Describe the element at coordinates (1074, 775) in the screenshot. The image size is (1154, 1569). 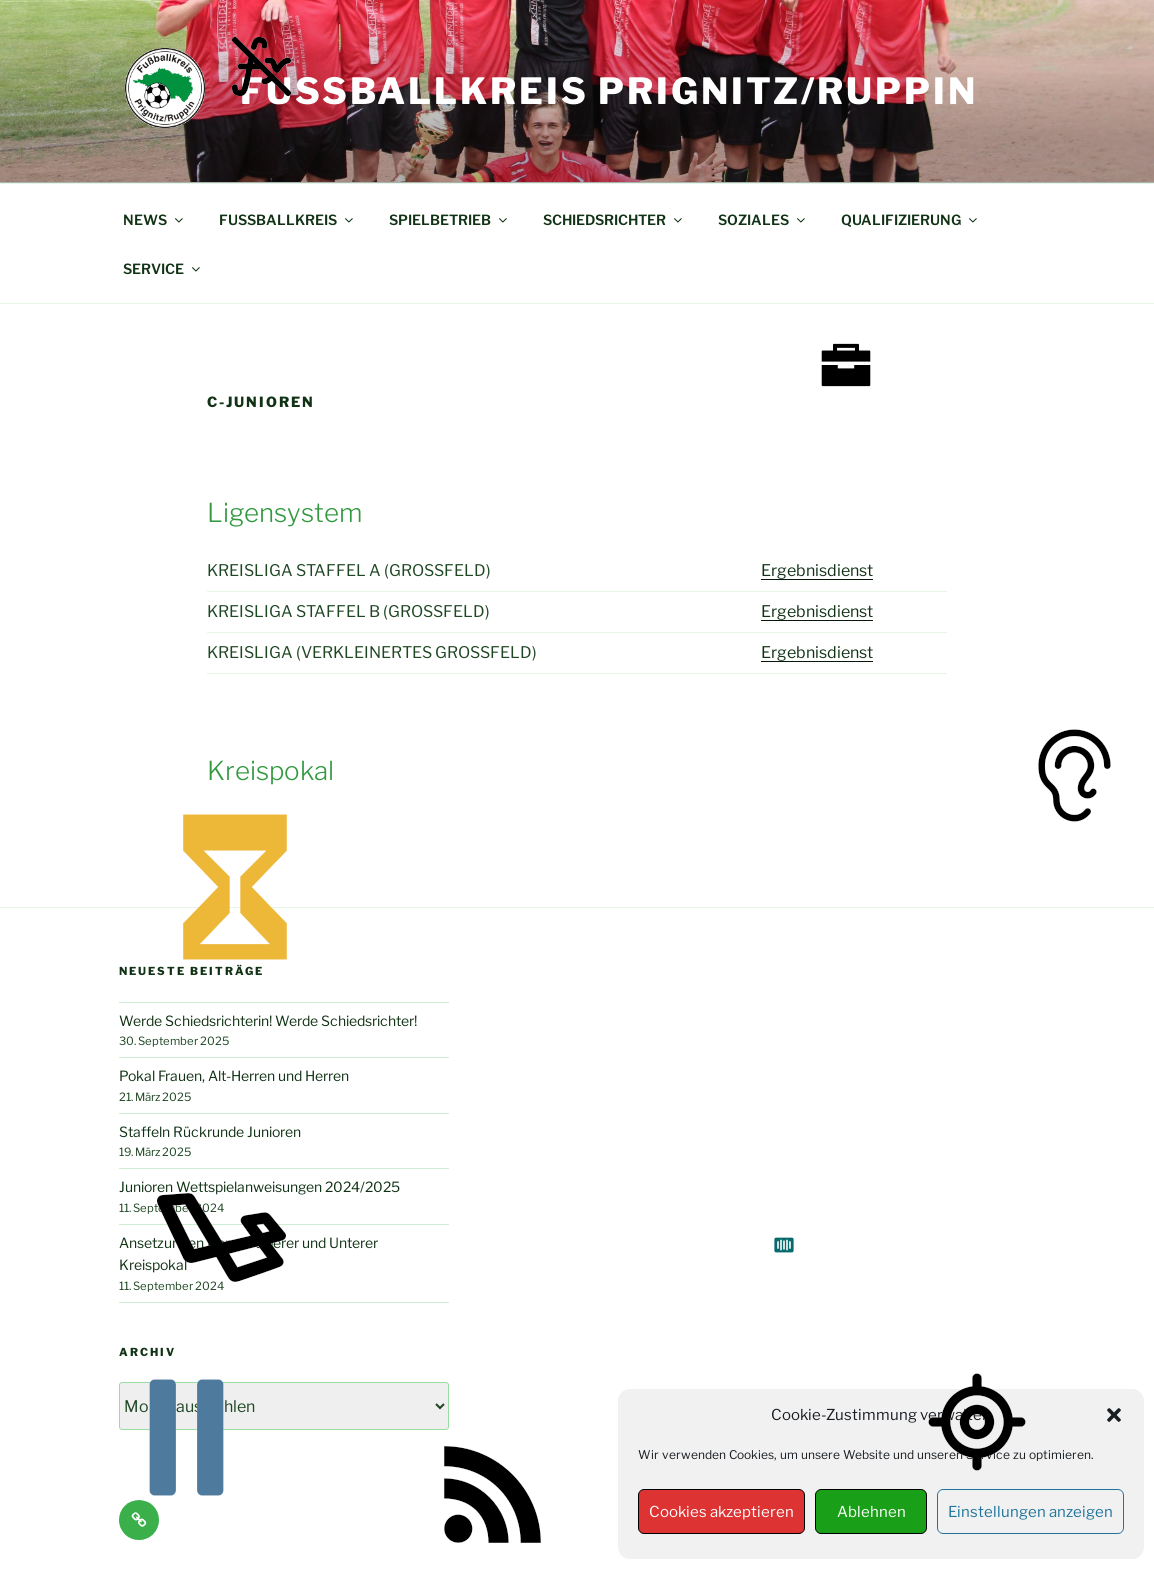
I see `access audio or hearing settings` at that location.